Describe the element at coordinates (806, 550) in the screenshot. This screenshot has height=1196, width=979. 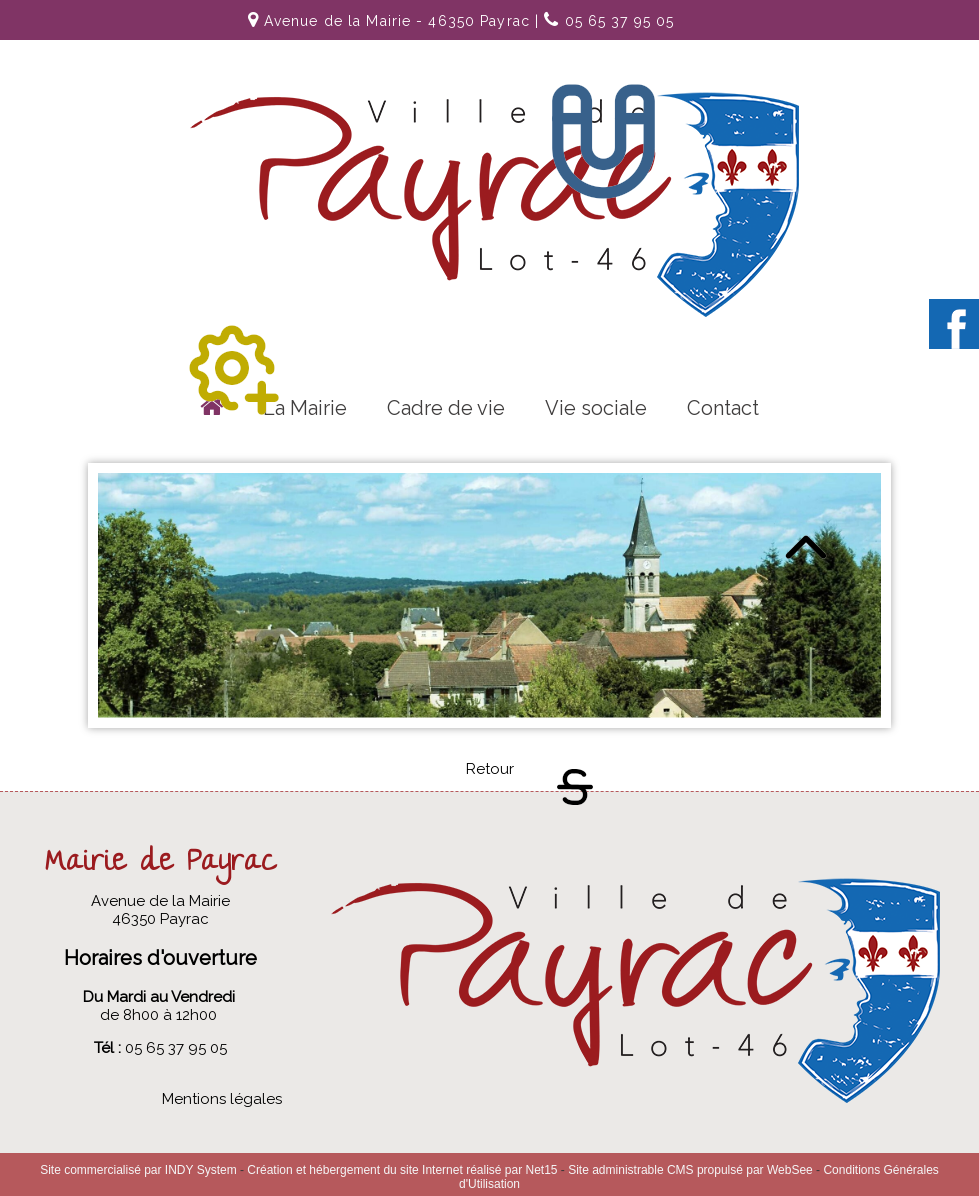
I see `collapse an expanded section` at that location.